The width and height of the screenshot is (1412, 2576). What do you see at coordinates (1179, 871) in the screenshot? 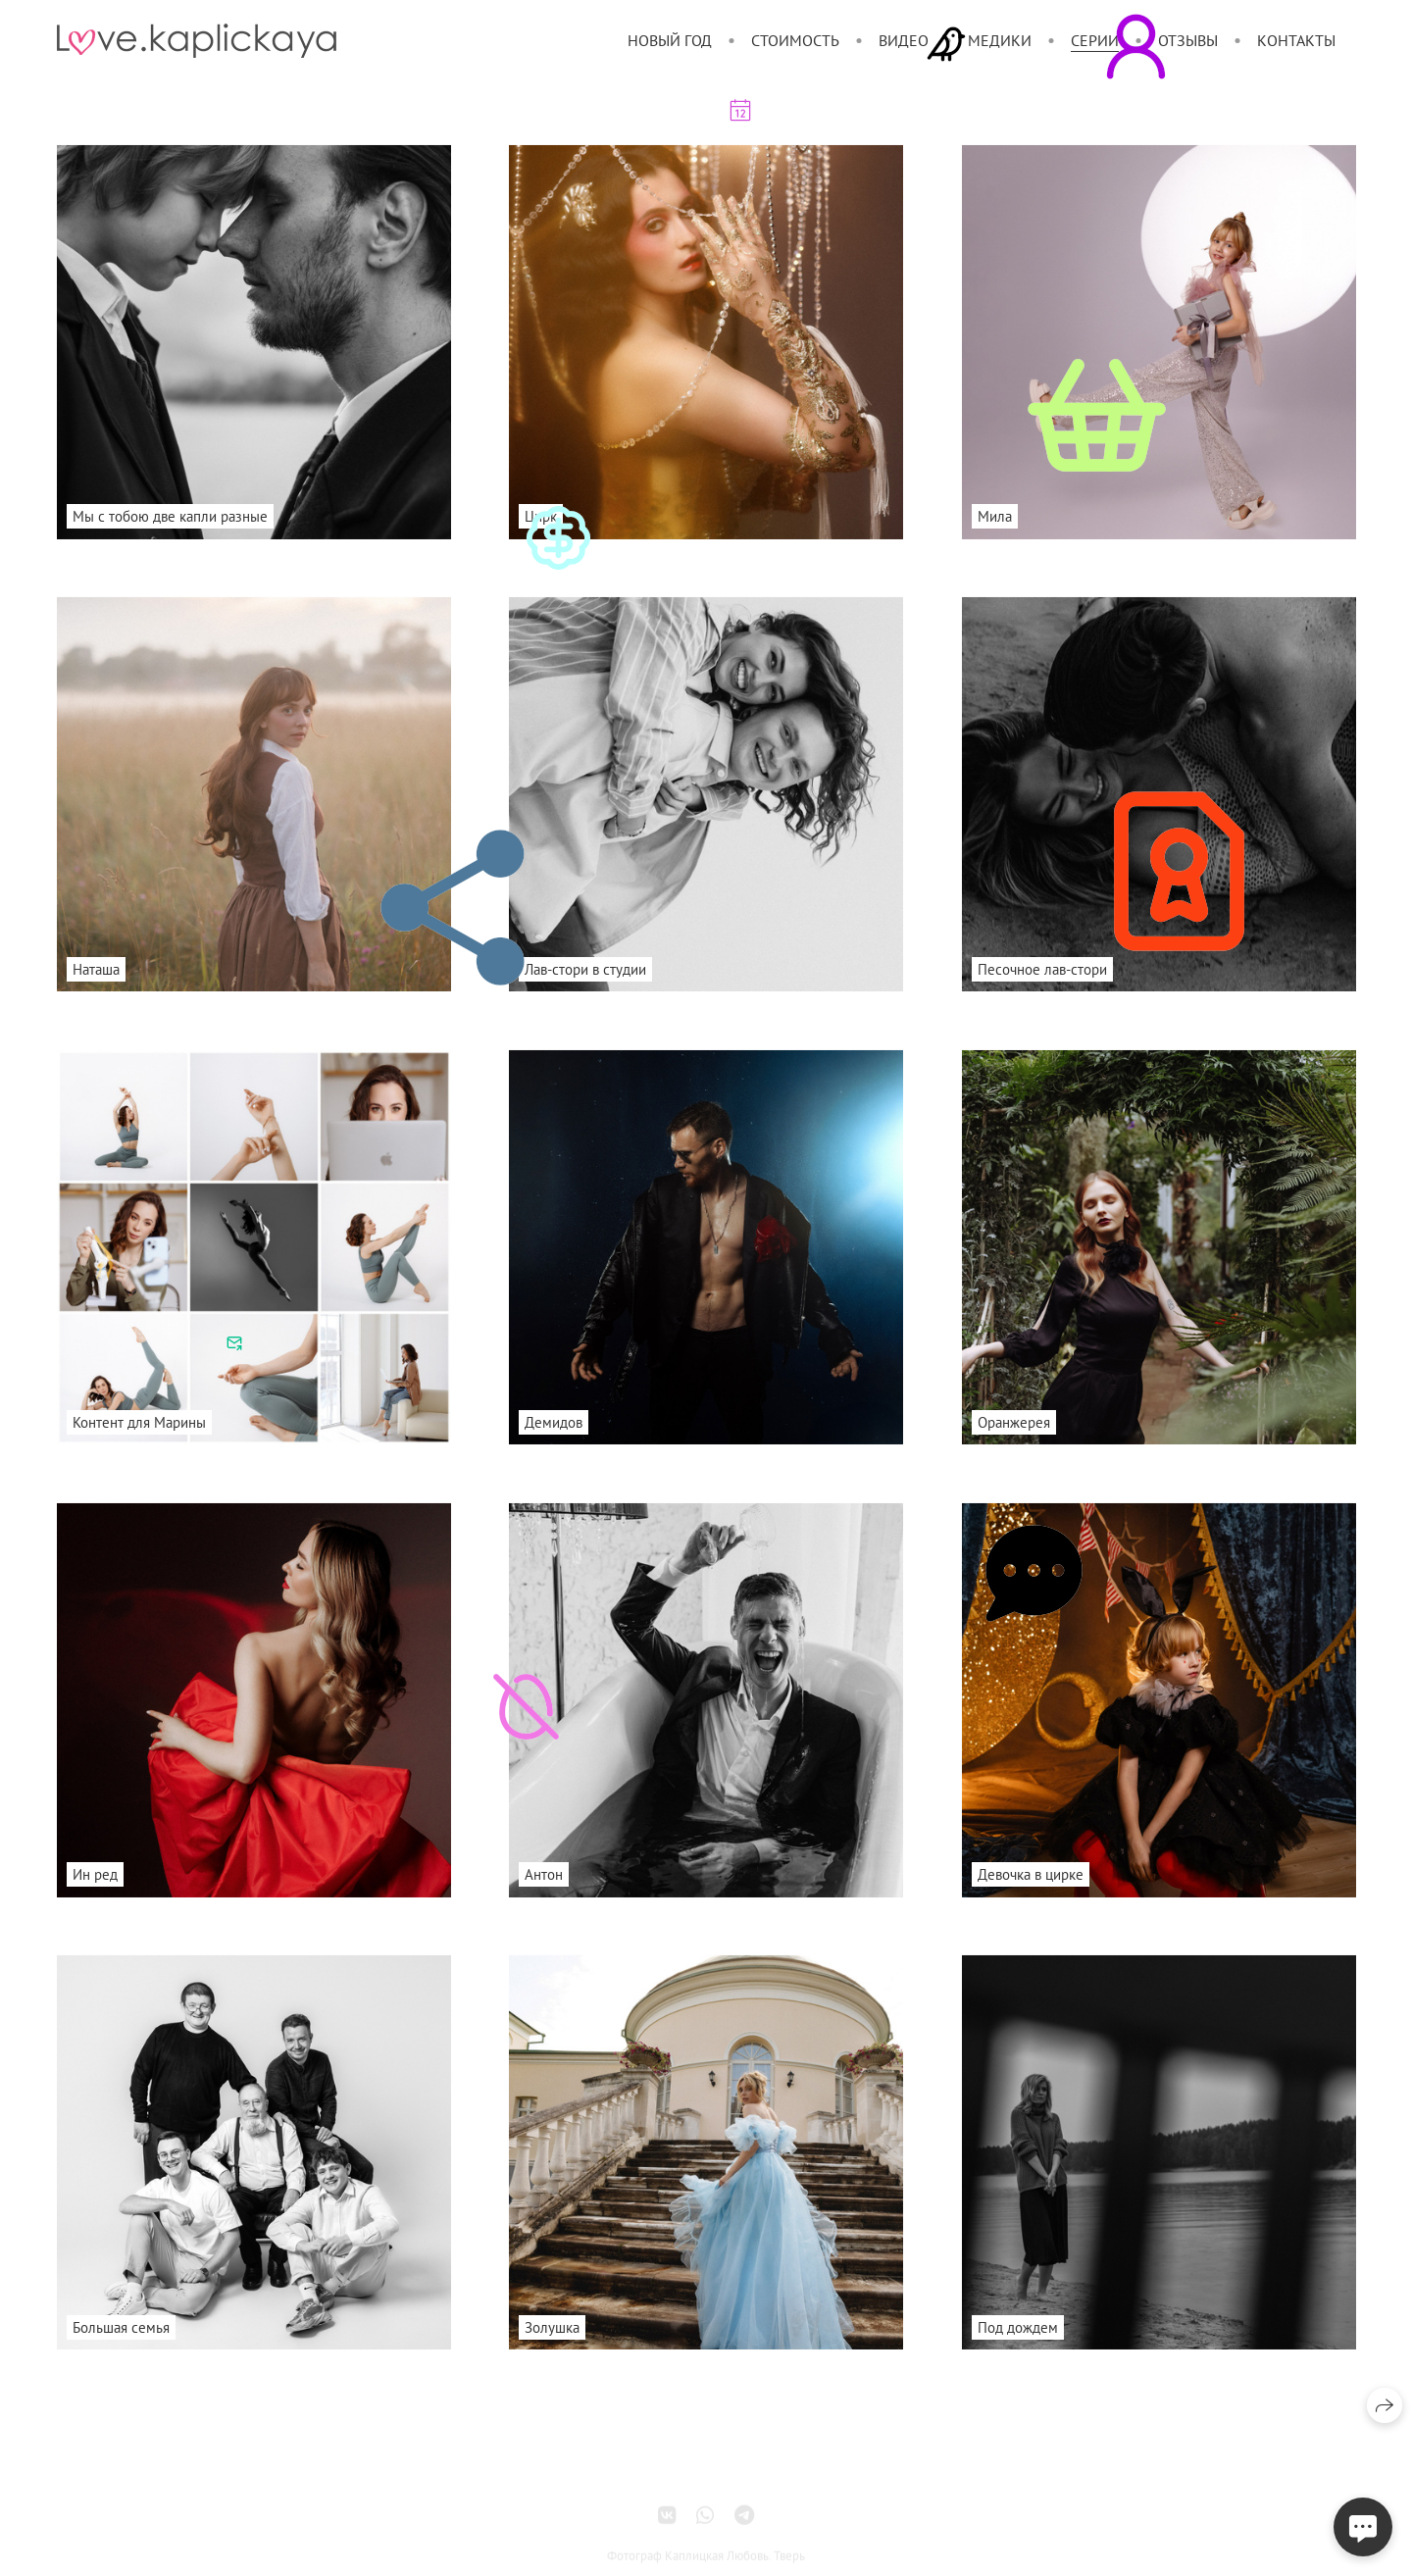
I see `view certified or verified document` at bounding box center [1179, 871].